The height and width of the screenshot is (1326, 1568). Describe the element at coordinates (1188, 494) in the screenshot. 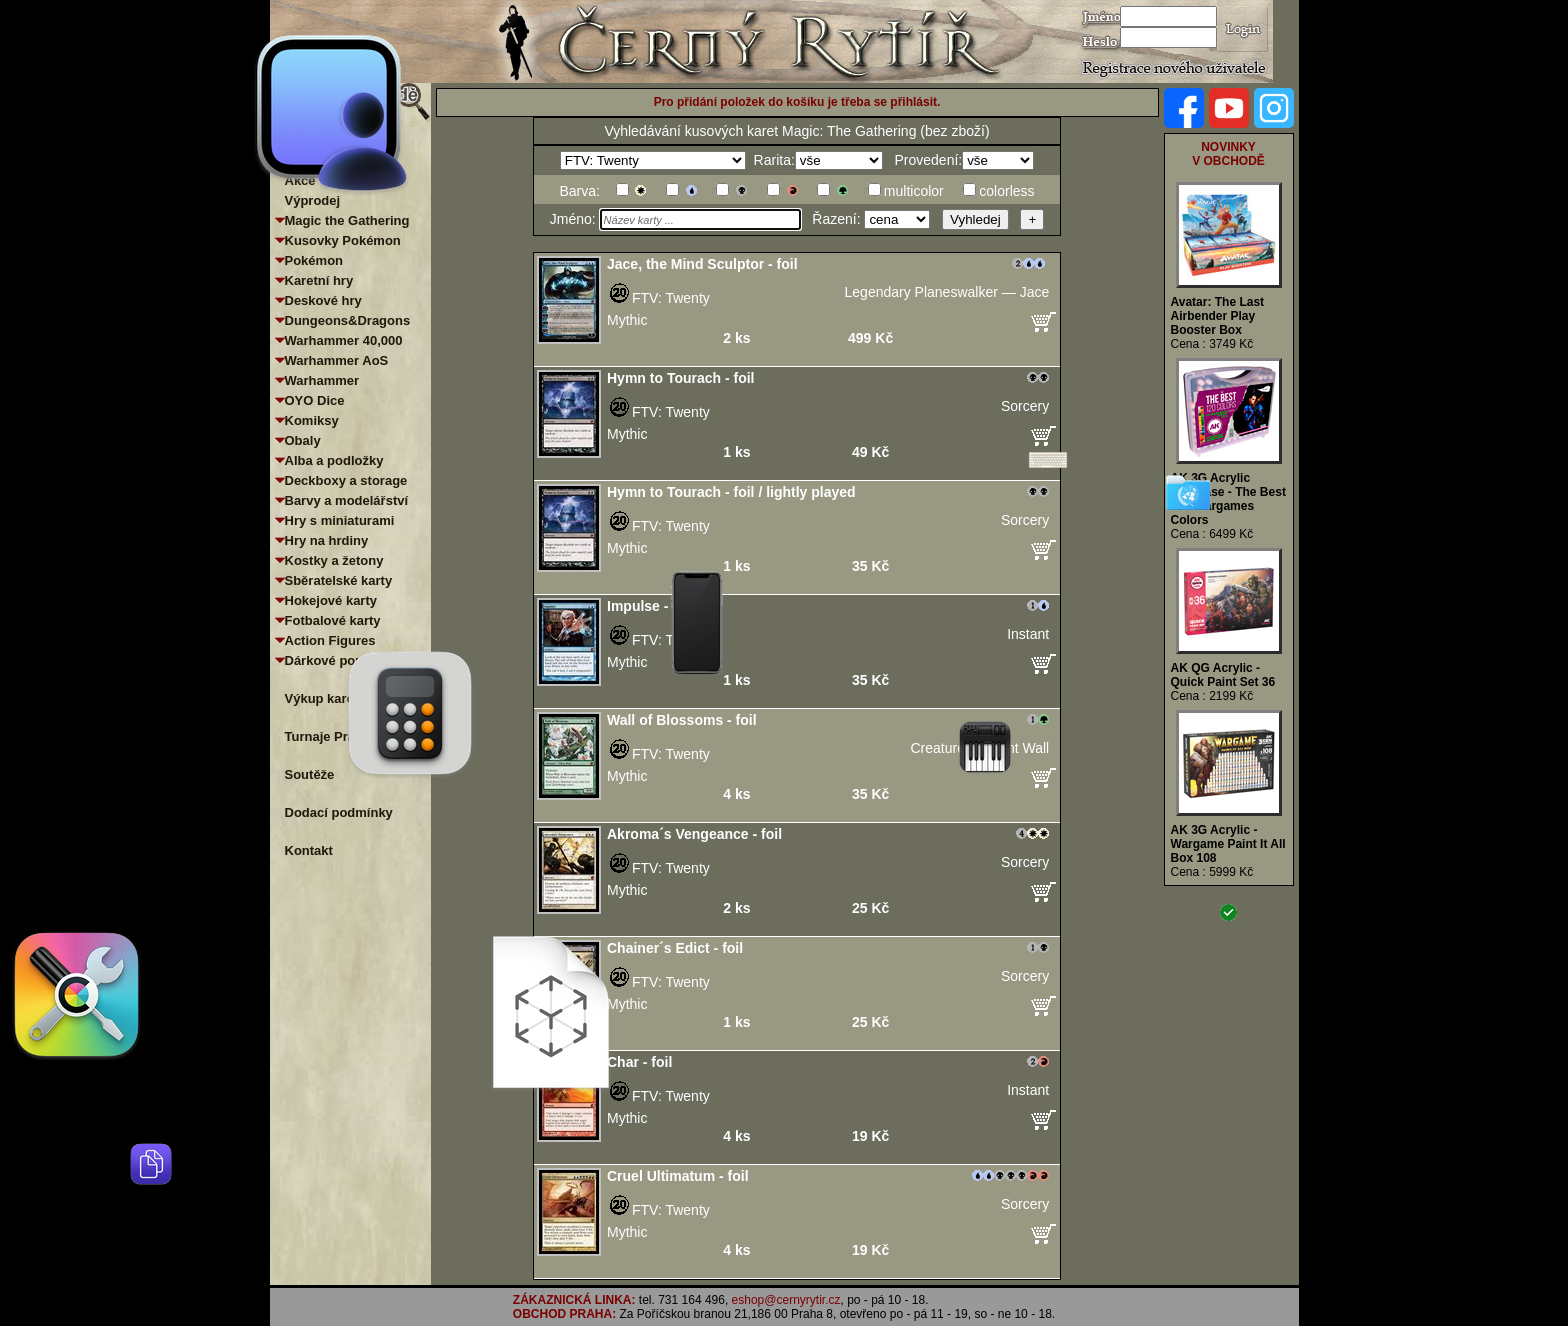

I see `open language learning resources folder` at that location.